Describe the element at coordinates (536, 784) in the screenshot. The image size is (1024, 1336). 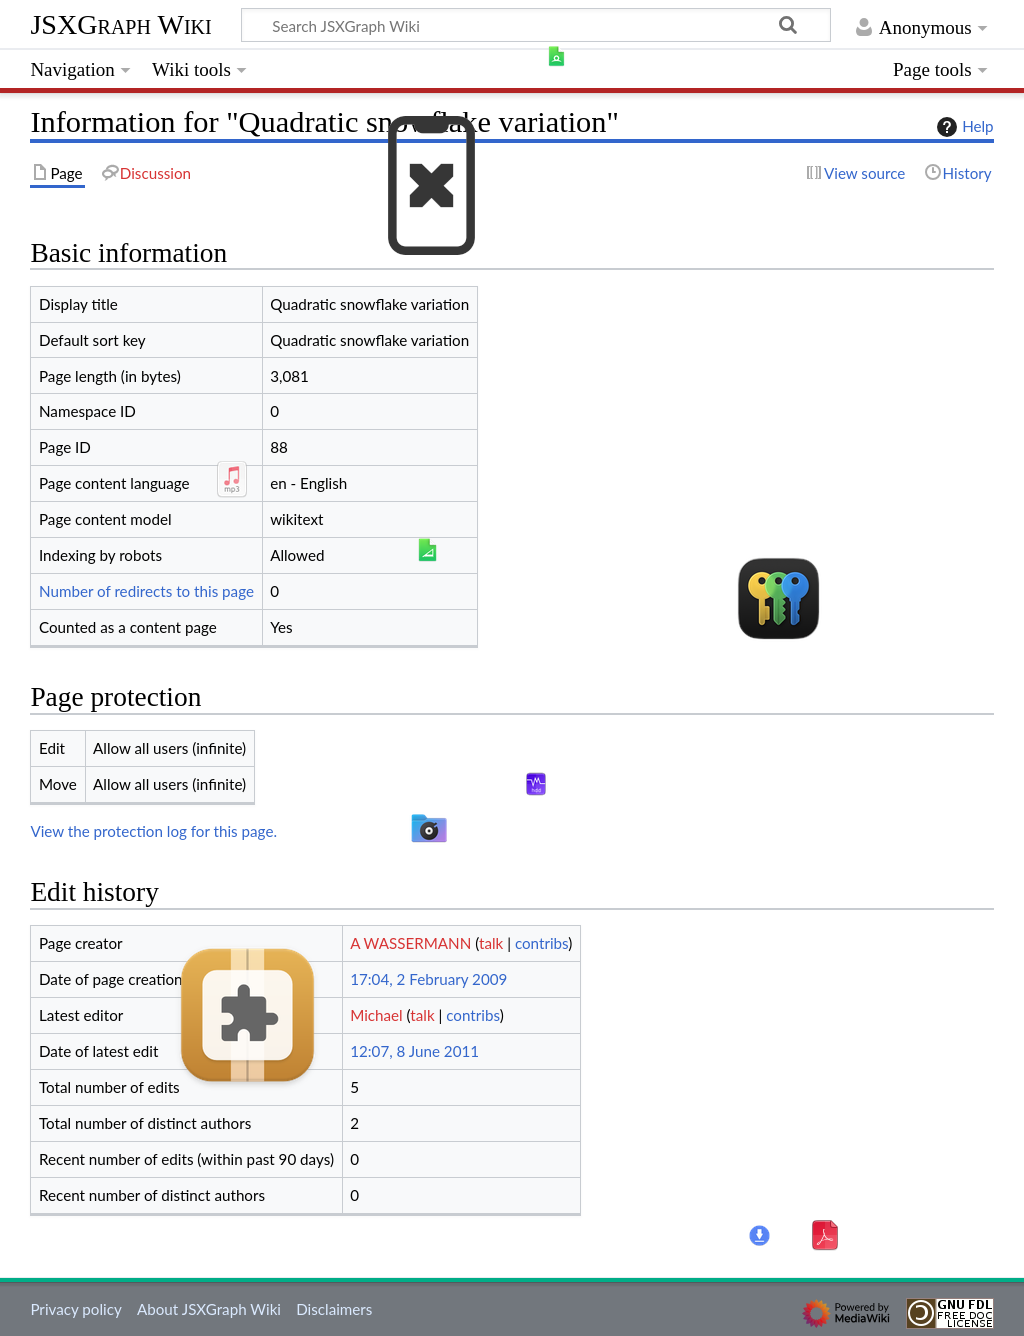
I see `virtualbox hard disk drive file` at that location.